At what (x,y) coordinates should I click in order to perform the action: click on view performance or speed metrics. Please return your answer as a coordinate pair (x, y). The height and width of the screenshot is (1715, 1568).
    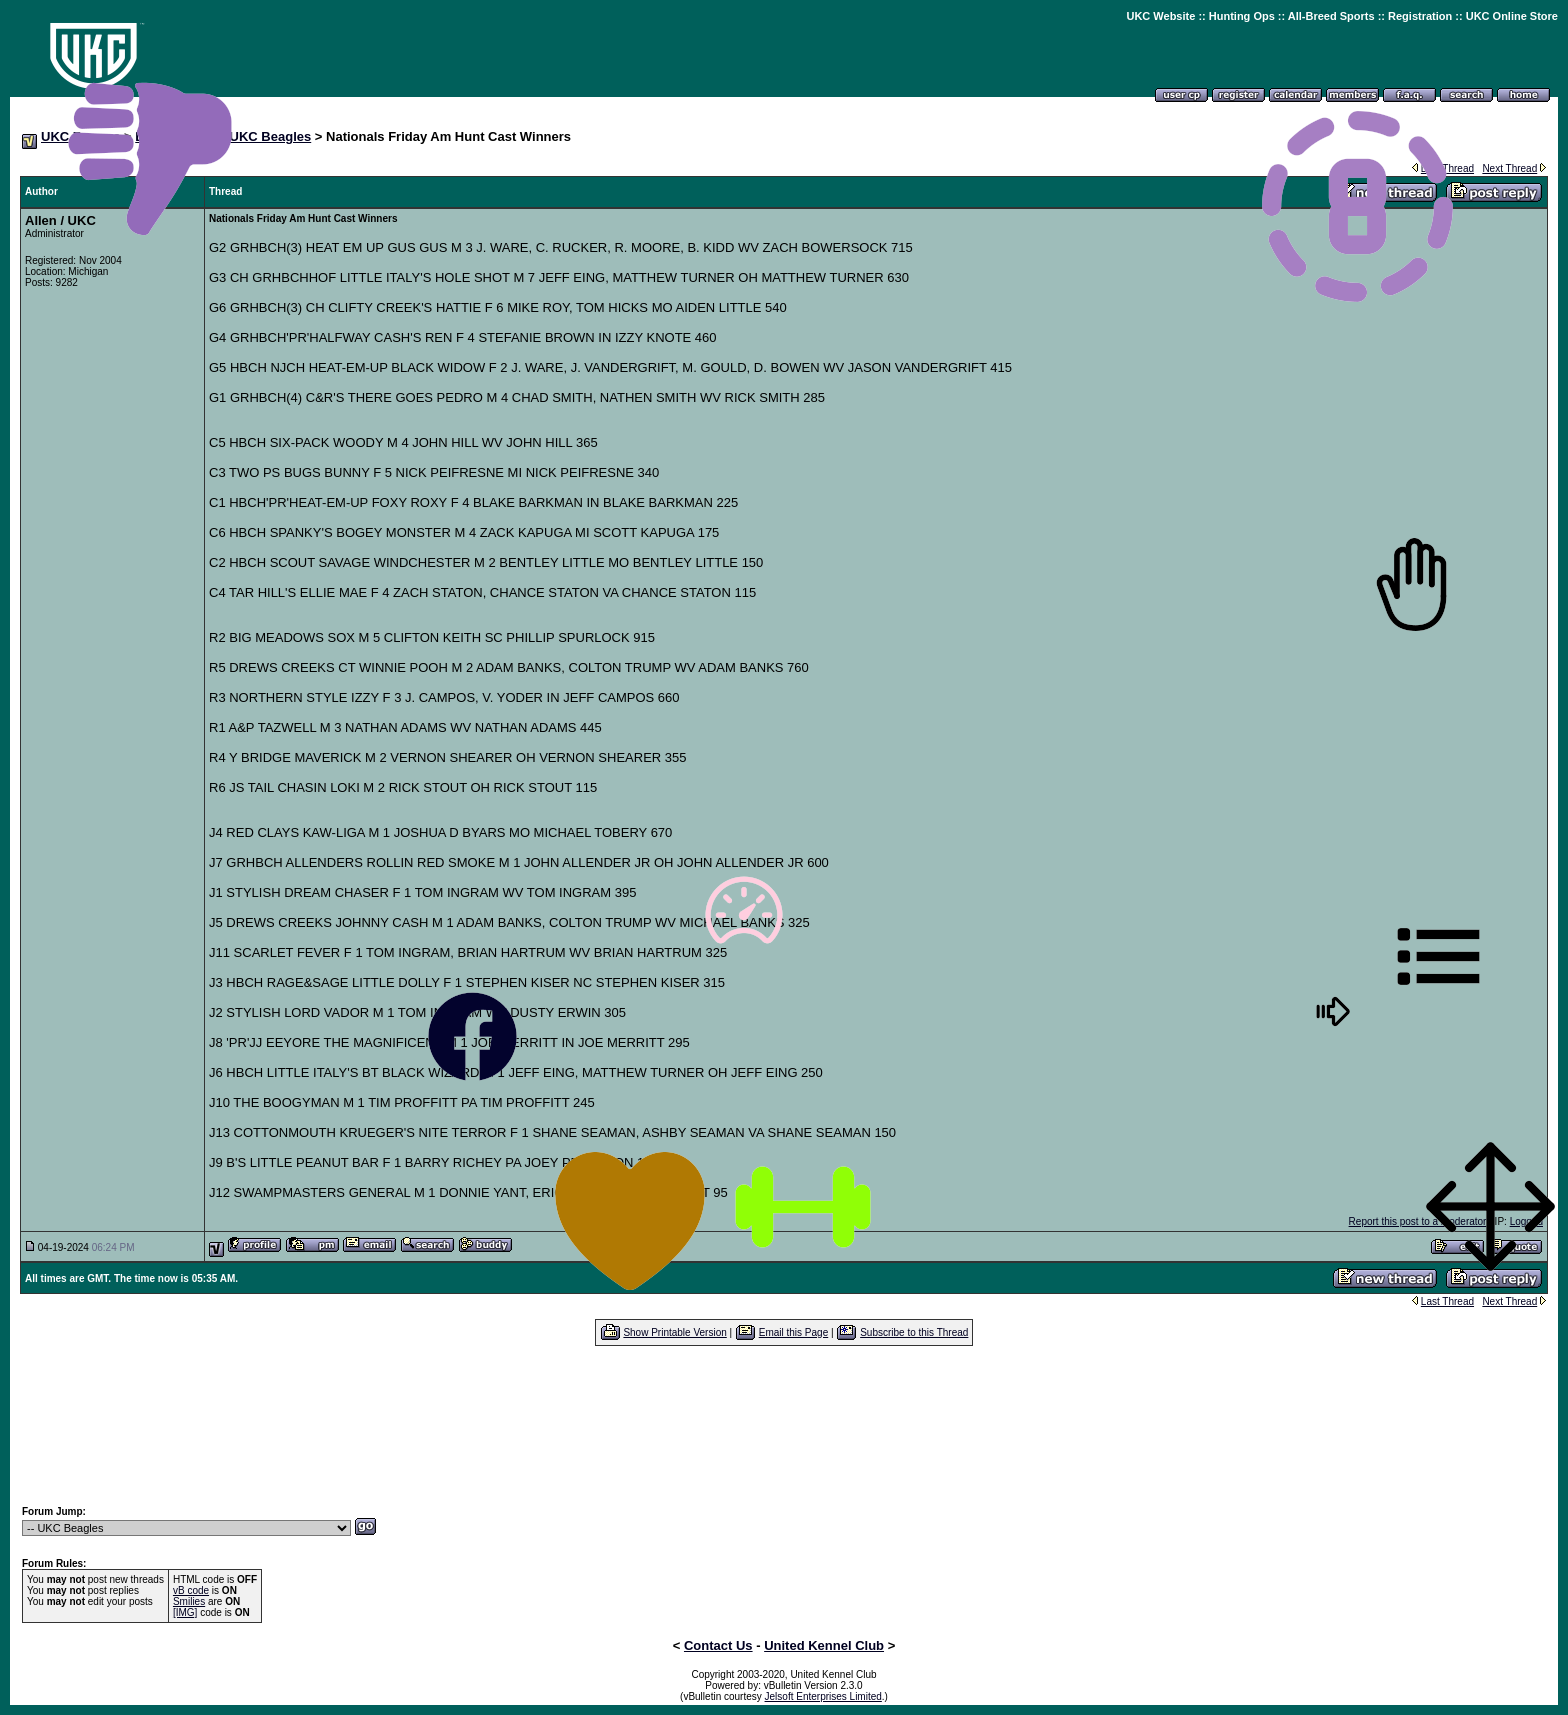
    Looking at the image, I should click on (744, 910).